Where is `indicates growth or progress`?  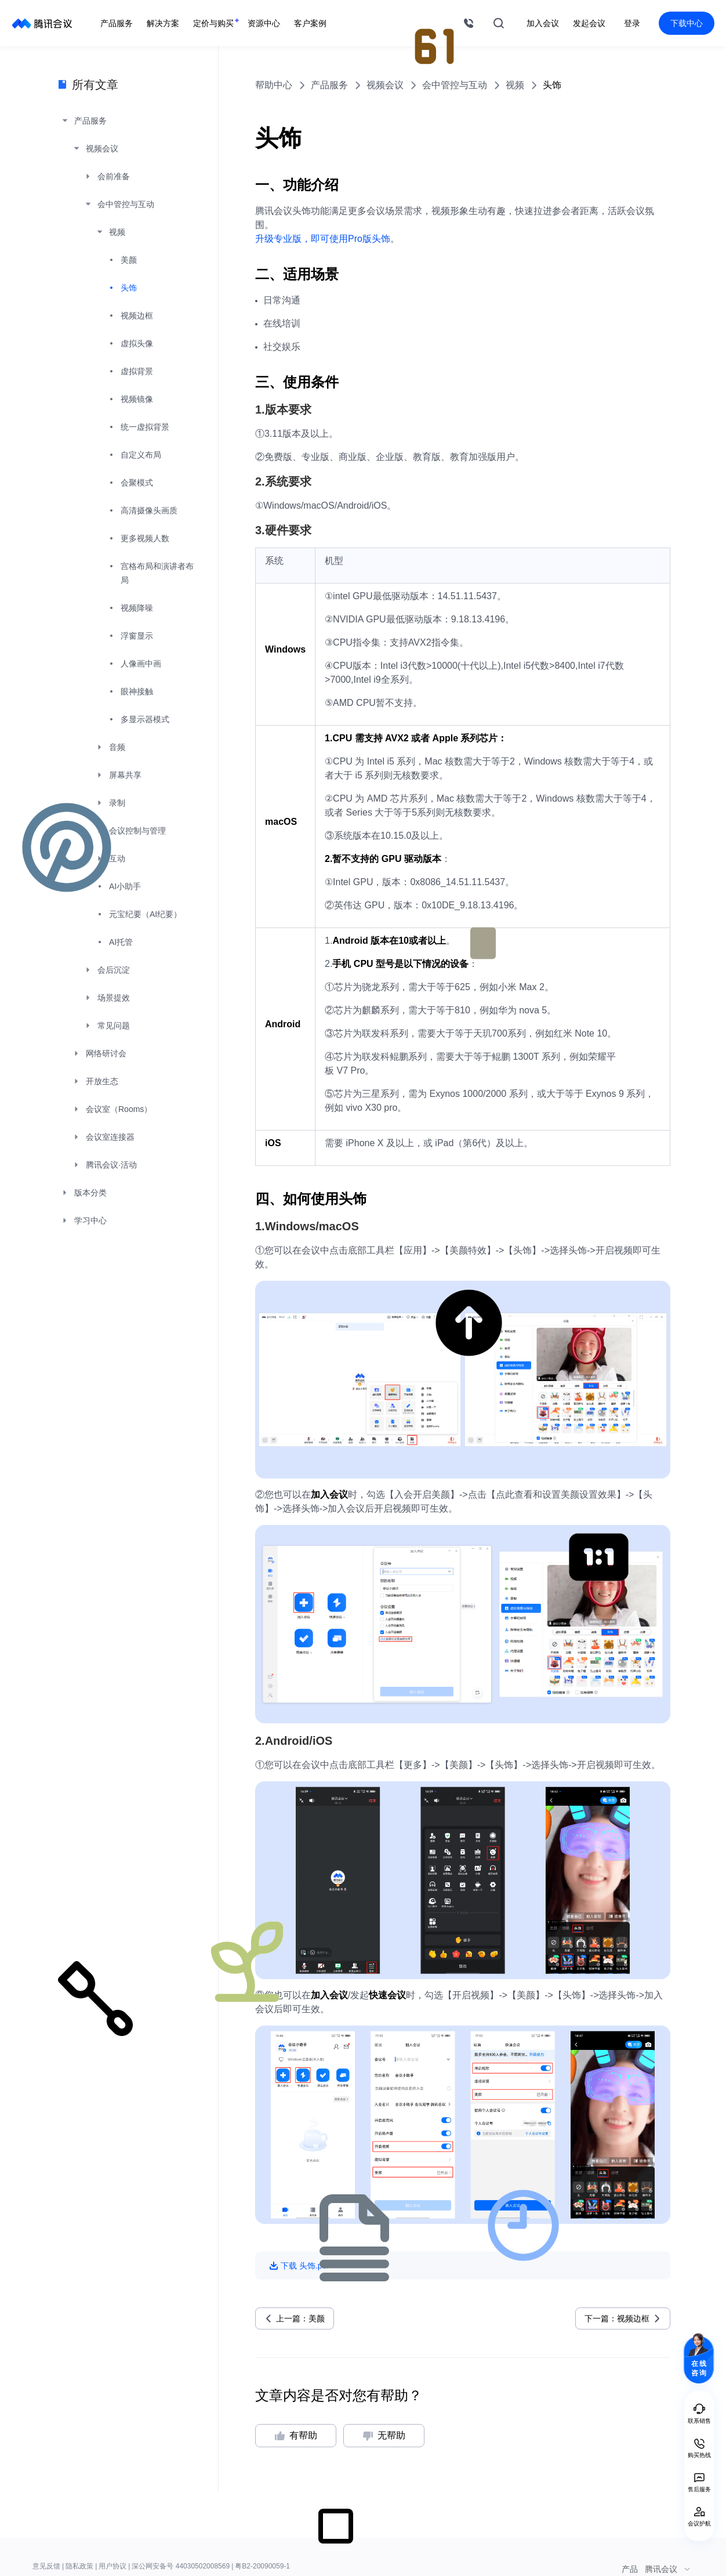
indicates growth or progress is located at coordinates (247, 1962).